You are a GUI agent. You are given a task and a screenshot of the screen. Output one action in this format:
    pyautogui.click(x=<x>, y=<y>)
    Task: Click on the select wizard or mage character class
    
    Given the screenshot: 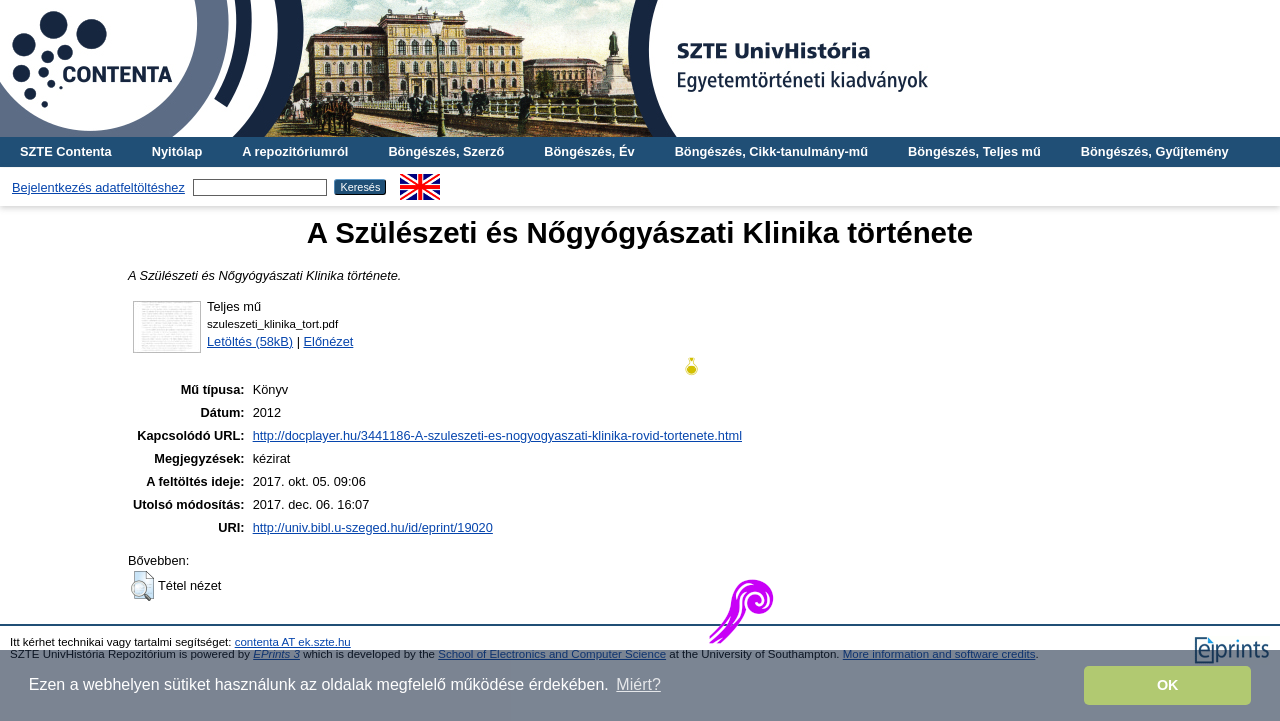 What is the action you would take?
    pyautogui.click(x=741, y=611)
    